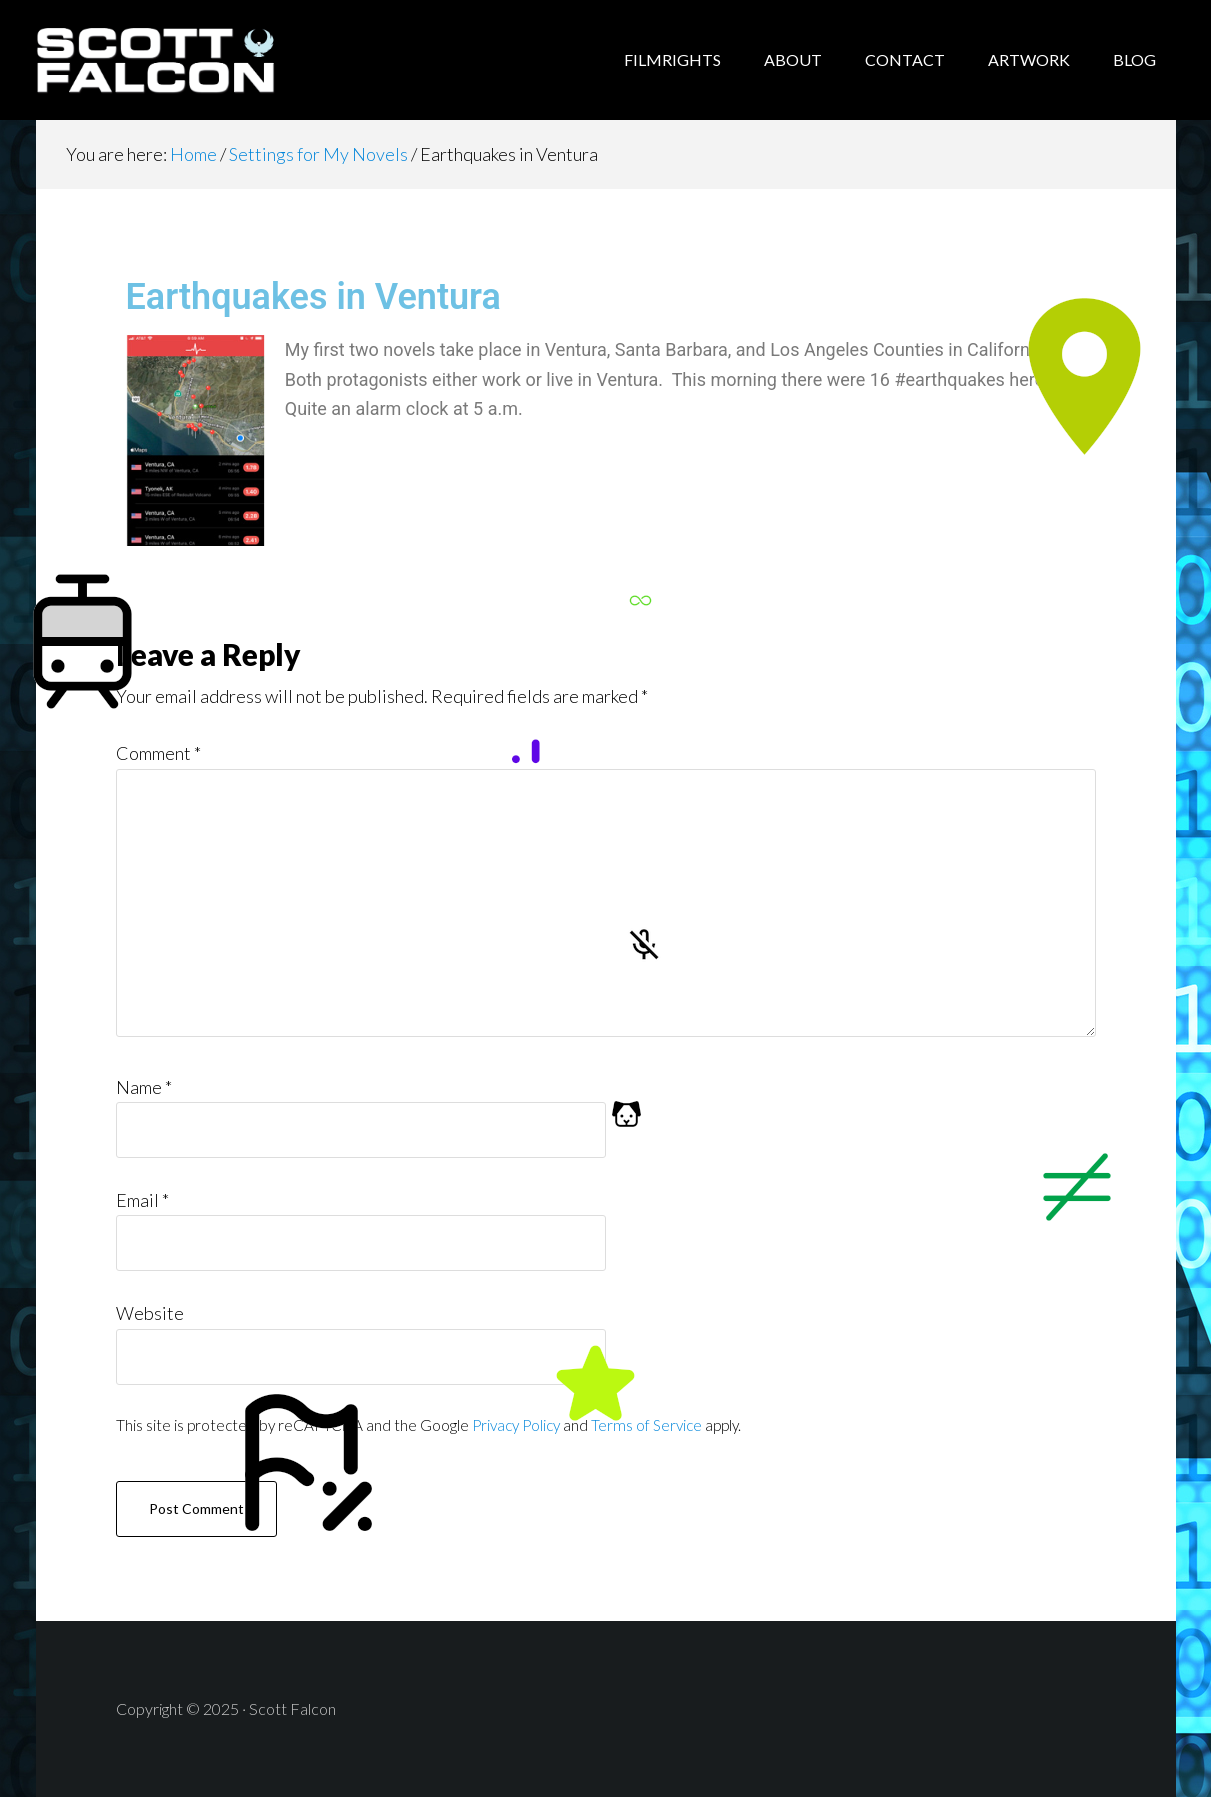  Describe the element at coordinates (640, 600) in the screenshot. I see `toggle infinite loop or repeat mode` at that location.